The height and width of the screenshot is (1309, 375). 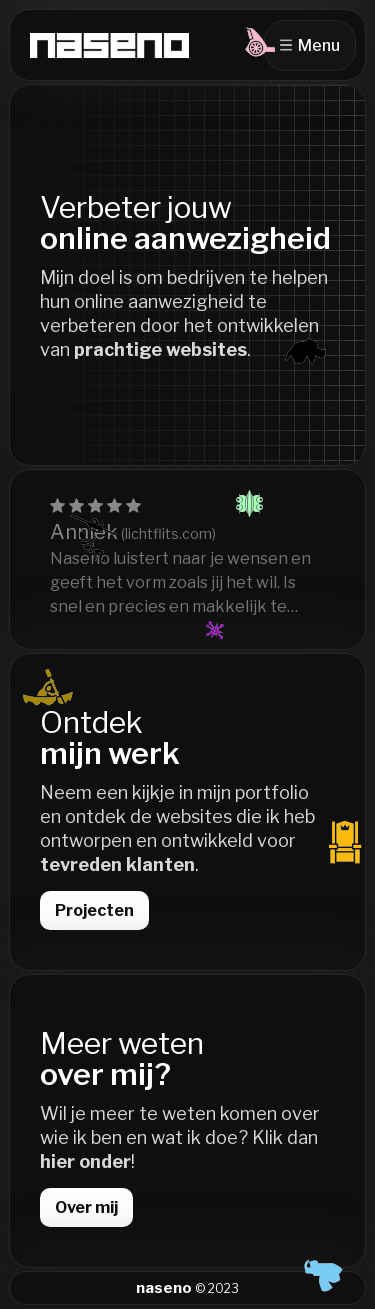 What do you see at coordinates (249, 503) in the screenshot?
I see `abstract game element or power-up indicator` at bounding box center [249, 503].